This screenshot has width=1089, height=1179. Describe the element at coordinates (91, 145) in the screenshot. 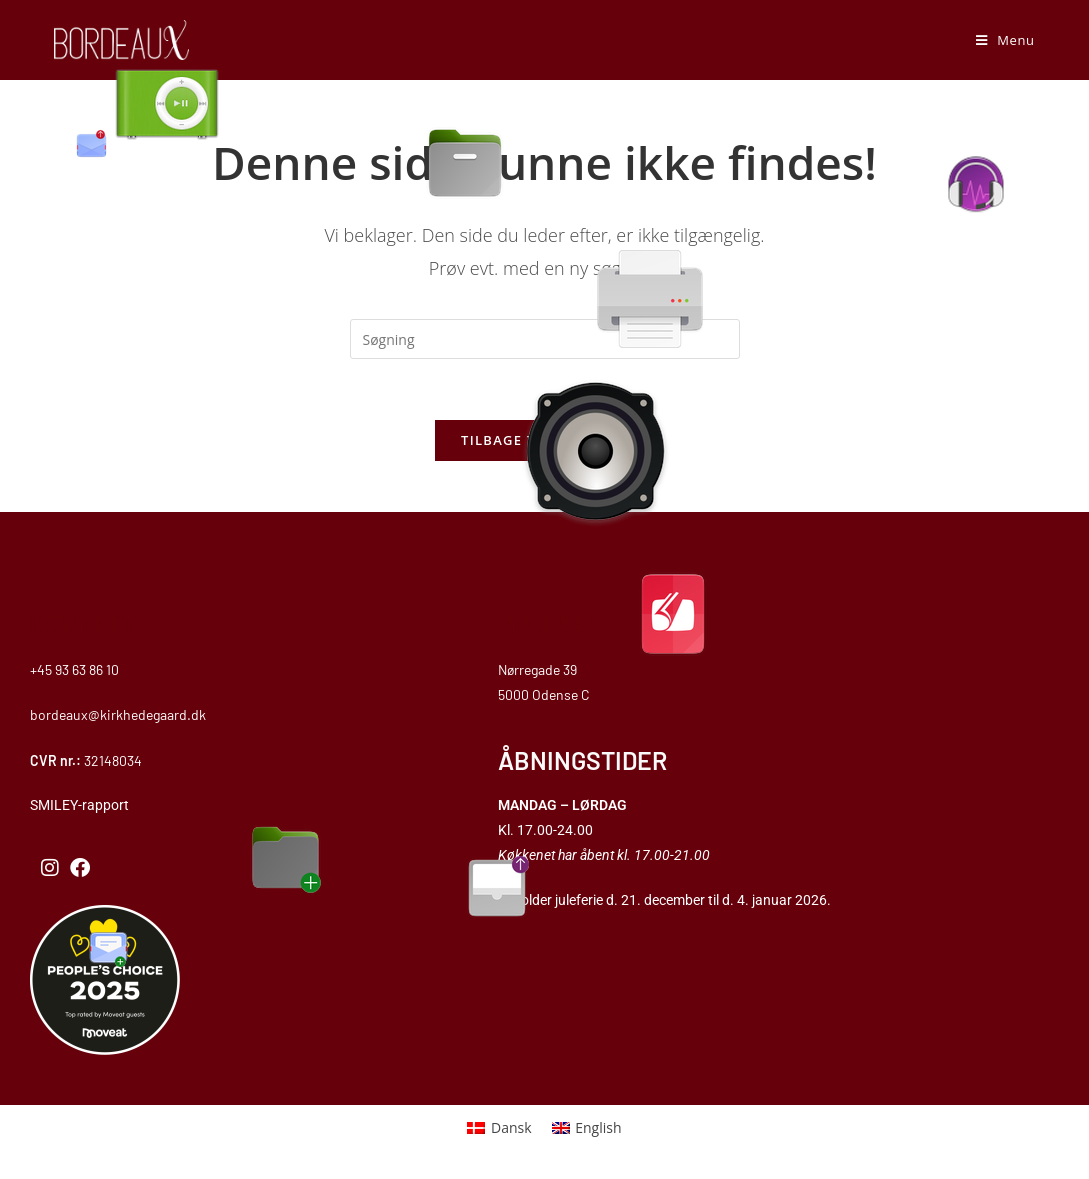

I see `send an email or message` at that location.